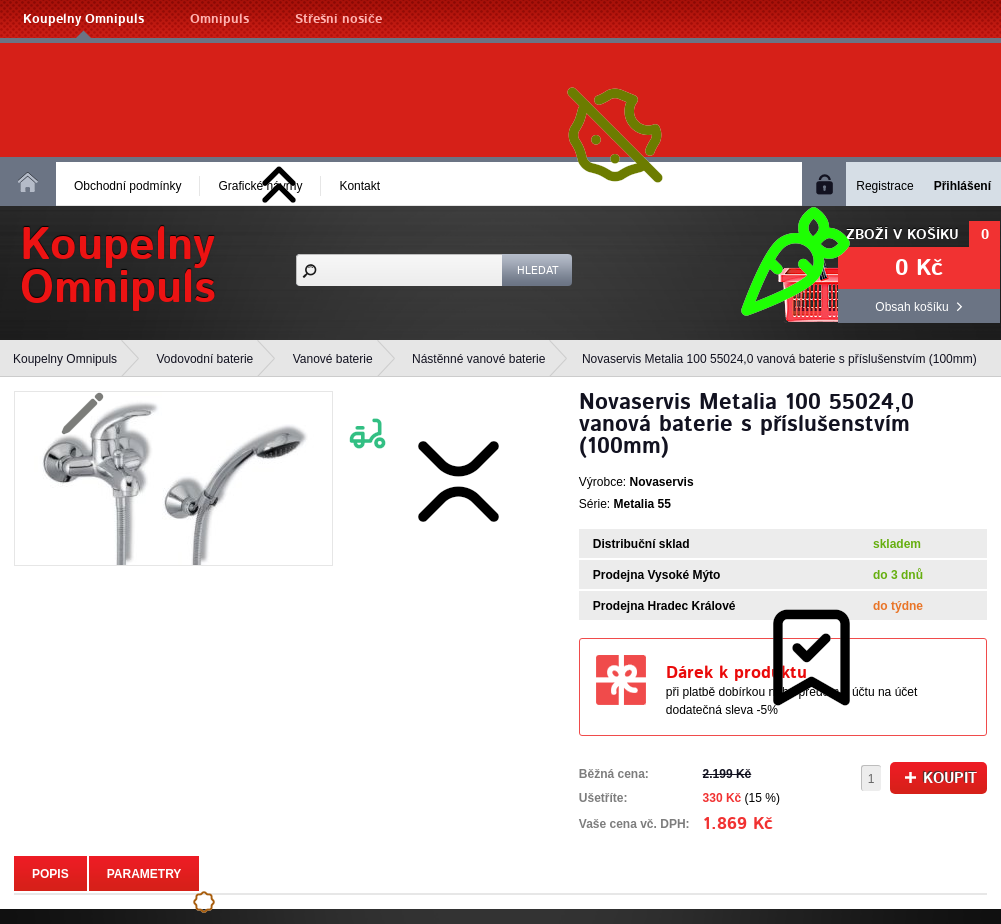 The image size is (1001, 924). What do you see at coordinates (204, 902) in the screenshot?
I see `indicates an achievement or badge earned` at bounding box center [204, 902].